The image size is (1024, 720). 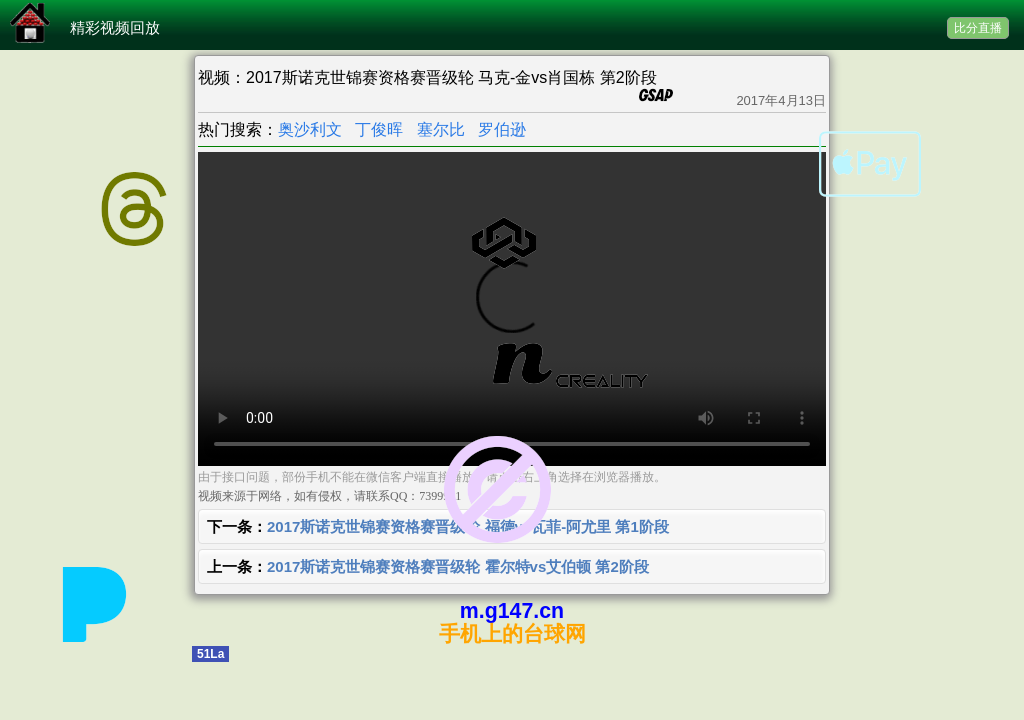 I want to click on open the Threads app, so click(x=134, y=209).